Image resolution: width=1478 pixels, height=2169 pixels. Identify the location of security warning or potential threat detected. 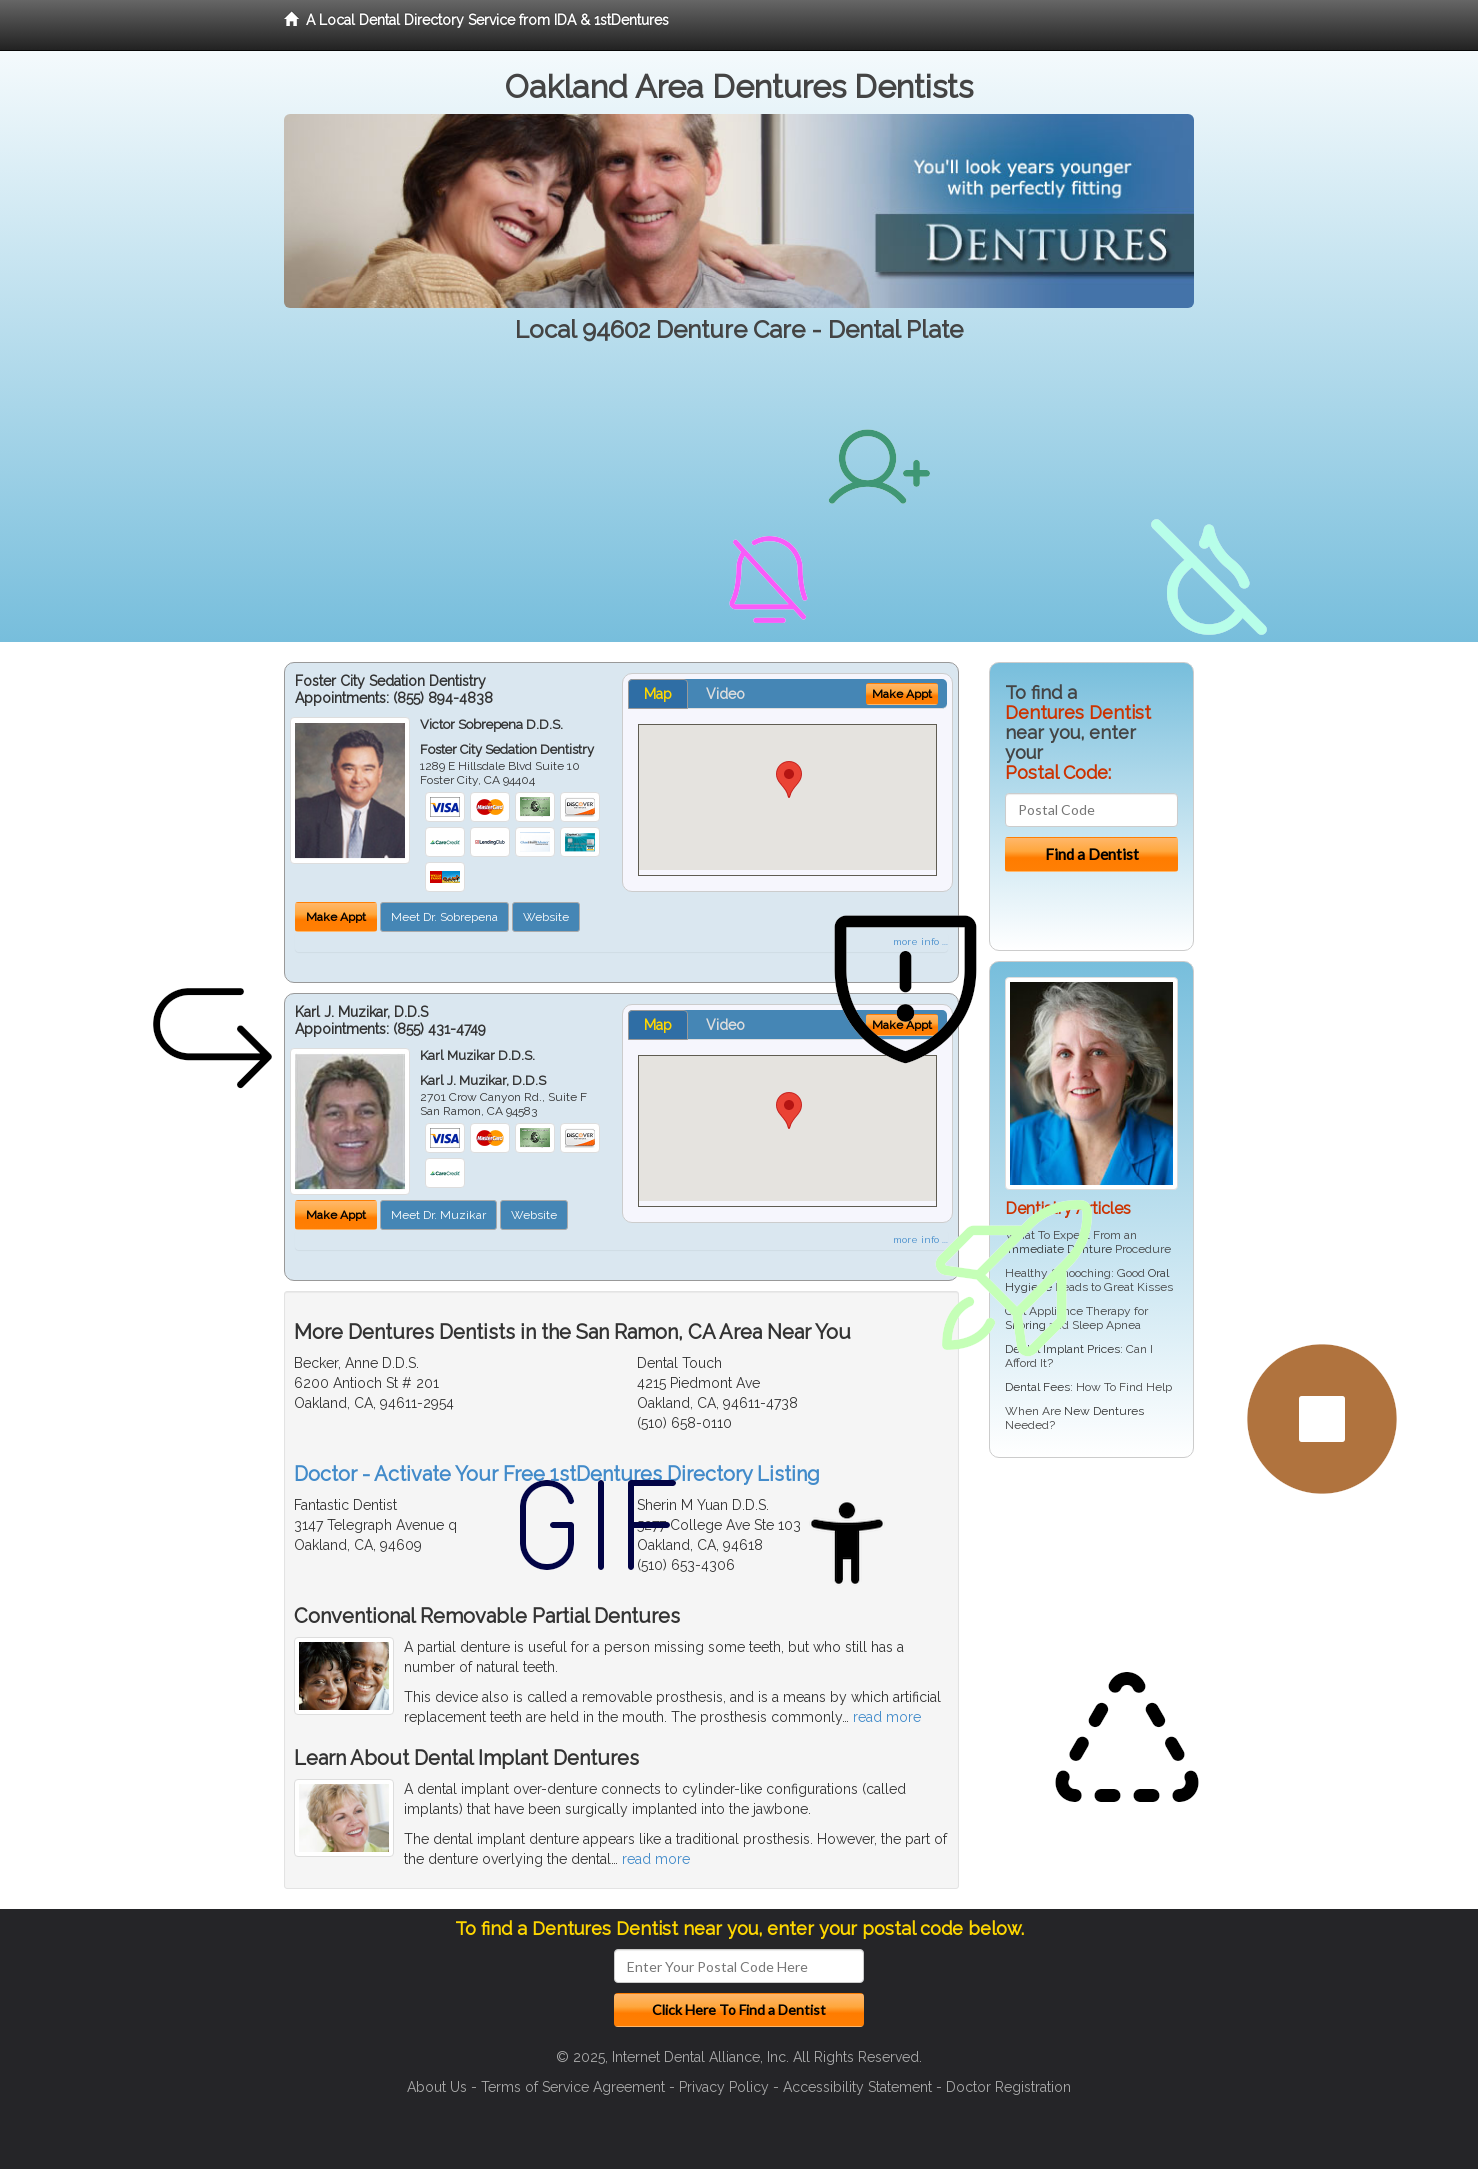
(905, 980).